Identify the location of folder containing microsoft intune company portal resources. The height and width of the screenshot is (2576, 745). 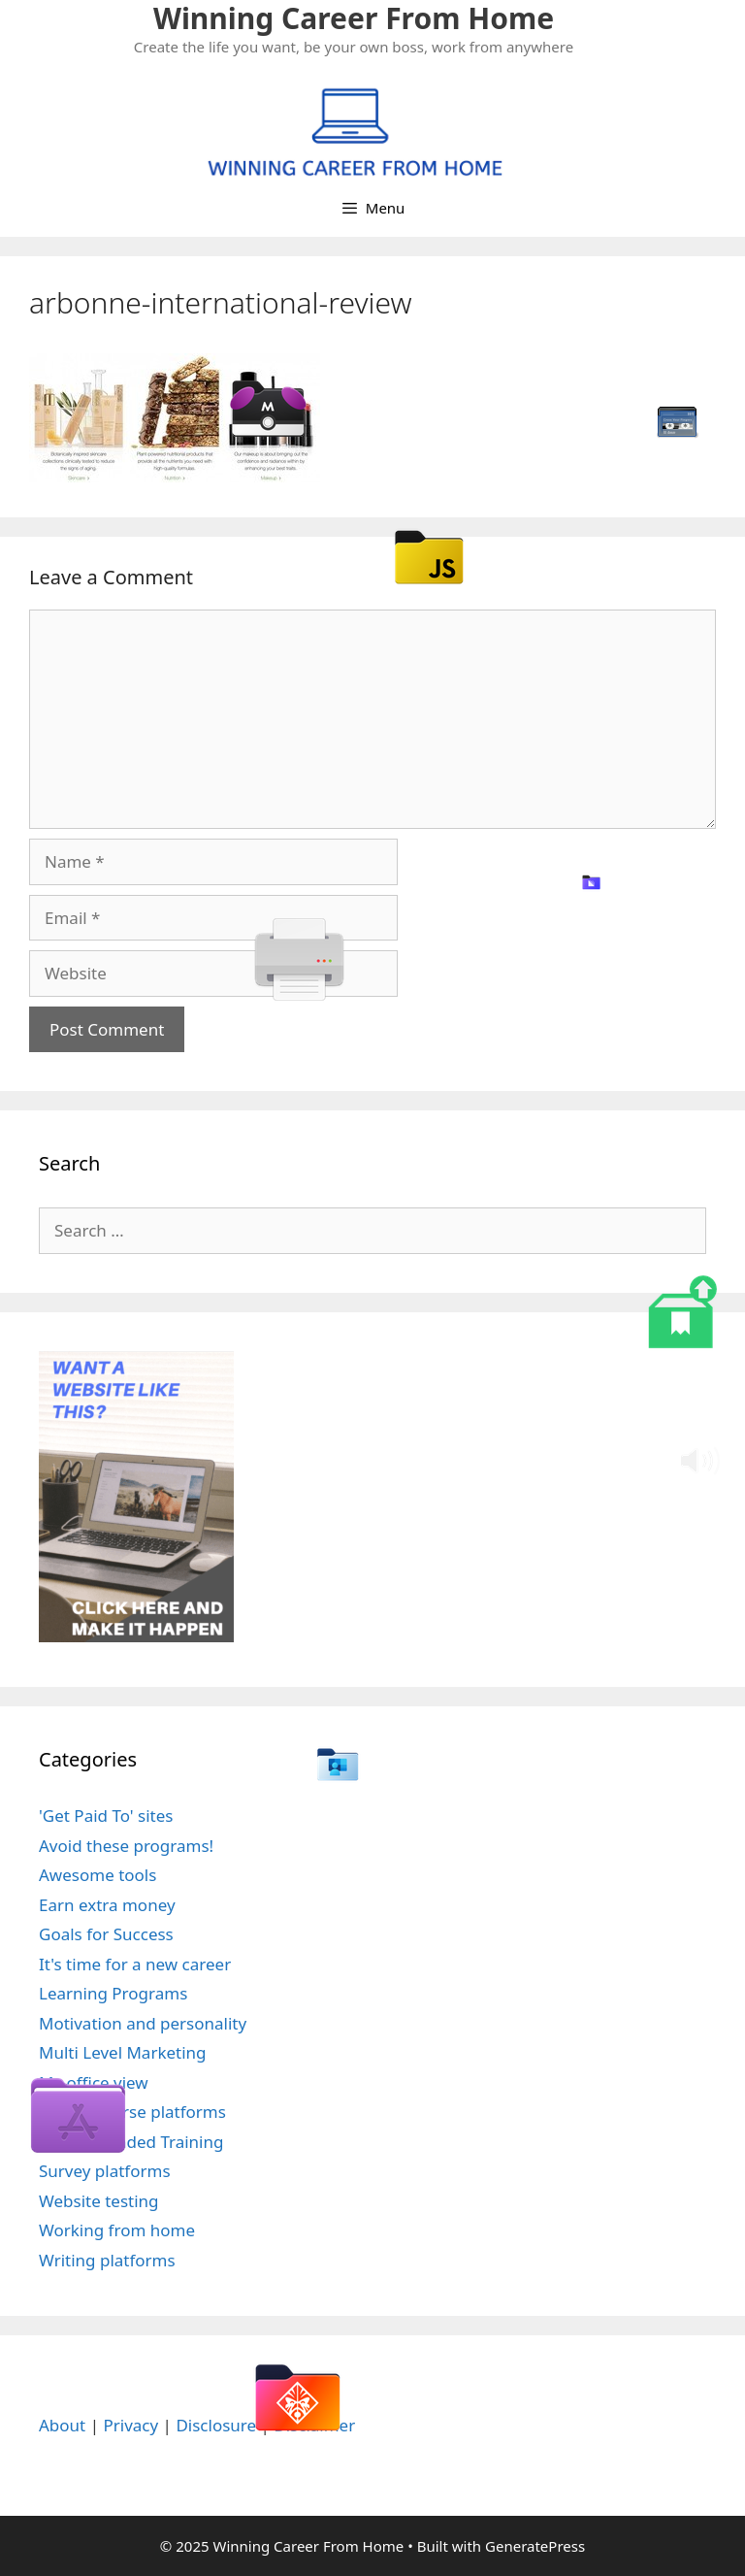
(338, 1766).